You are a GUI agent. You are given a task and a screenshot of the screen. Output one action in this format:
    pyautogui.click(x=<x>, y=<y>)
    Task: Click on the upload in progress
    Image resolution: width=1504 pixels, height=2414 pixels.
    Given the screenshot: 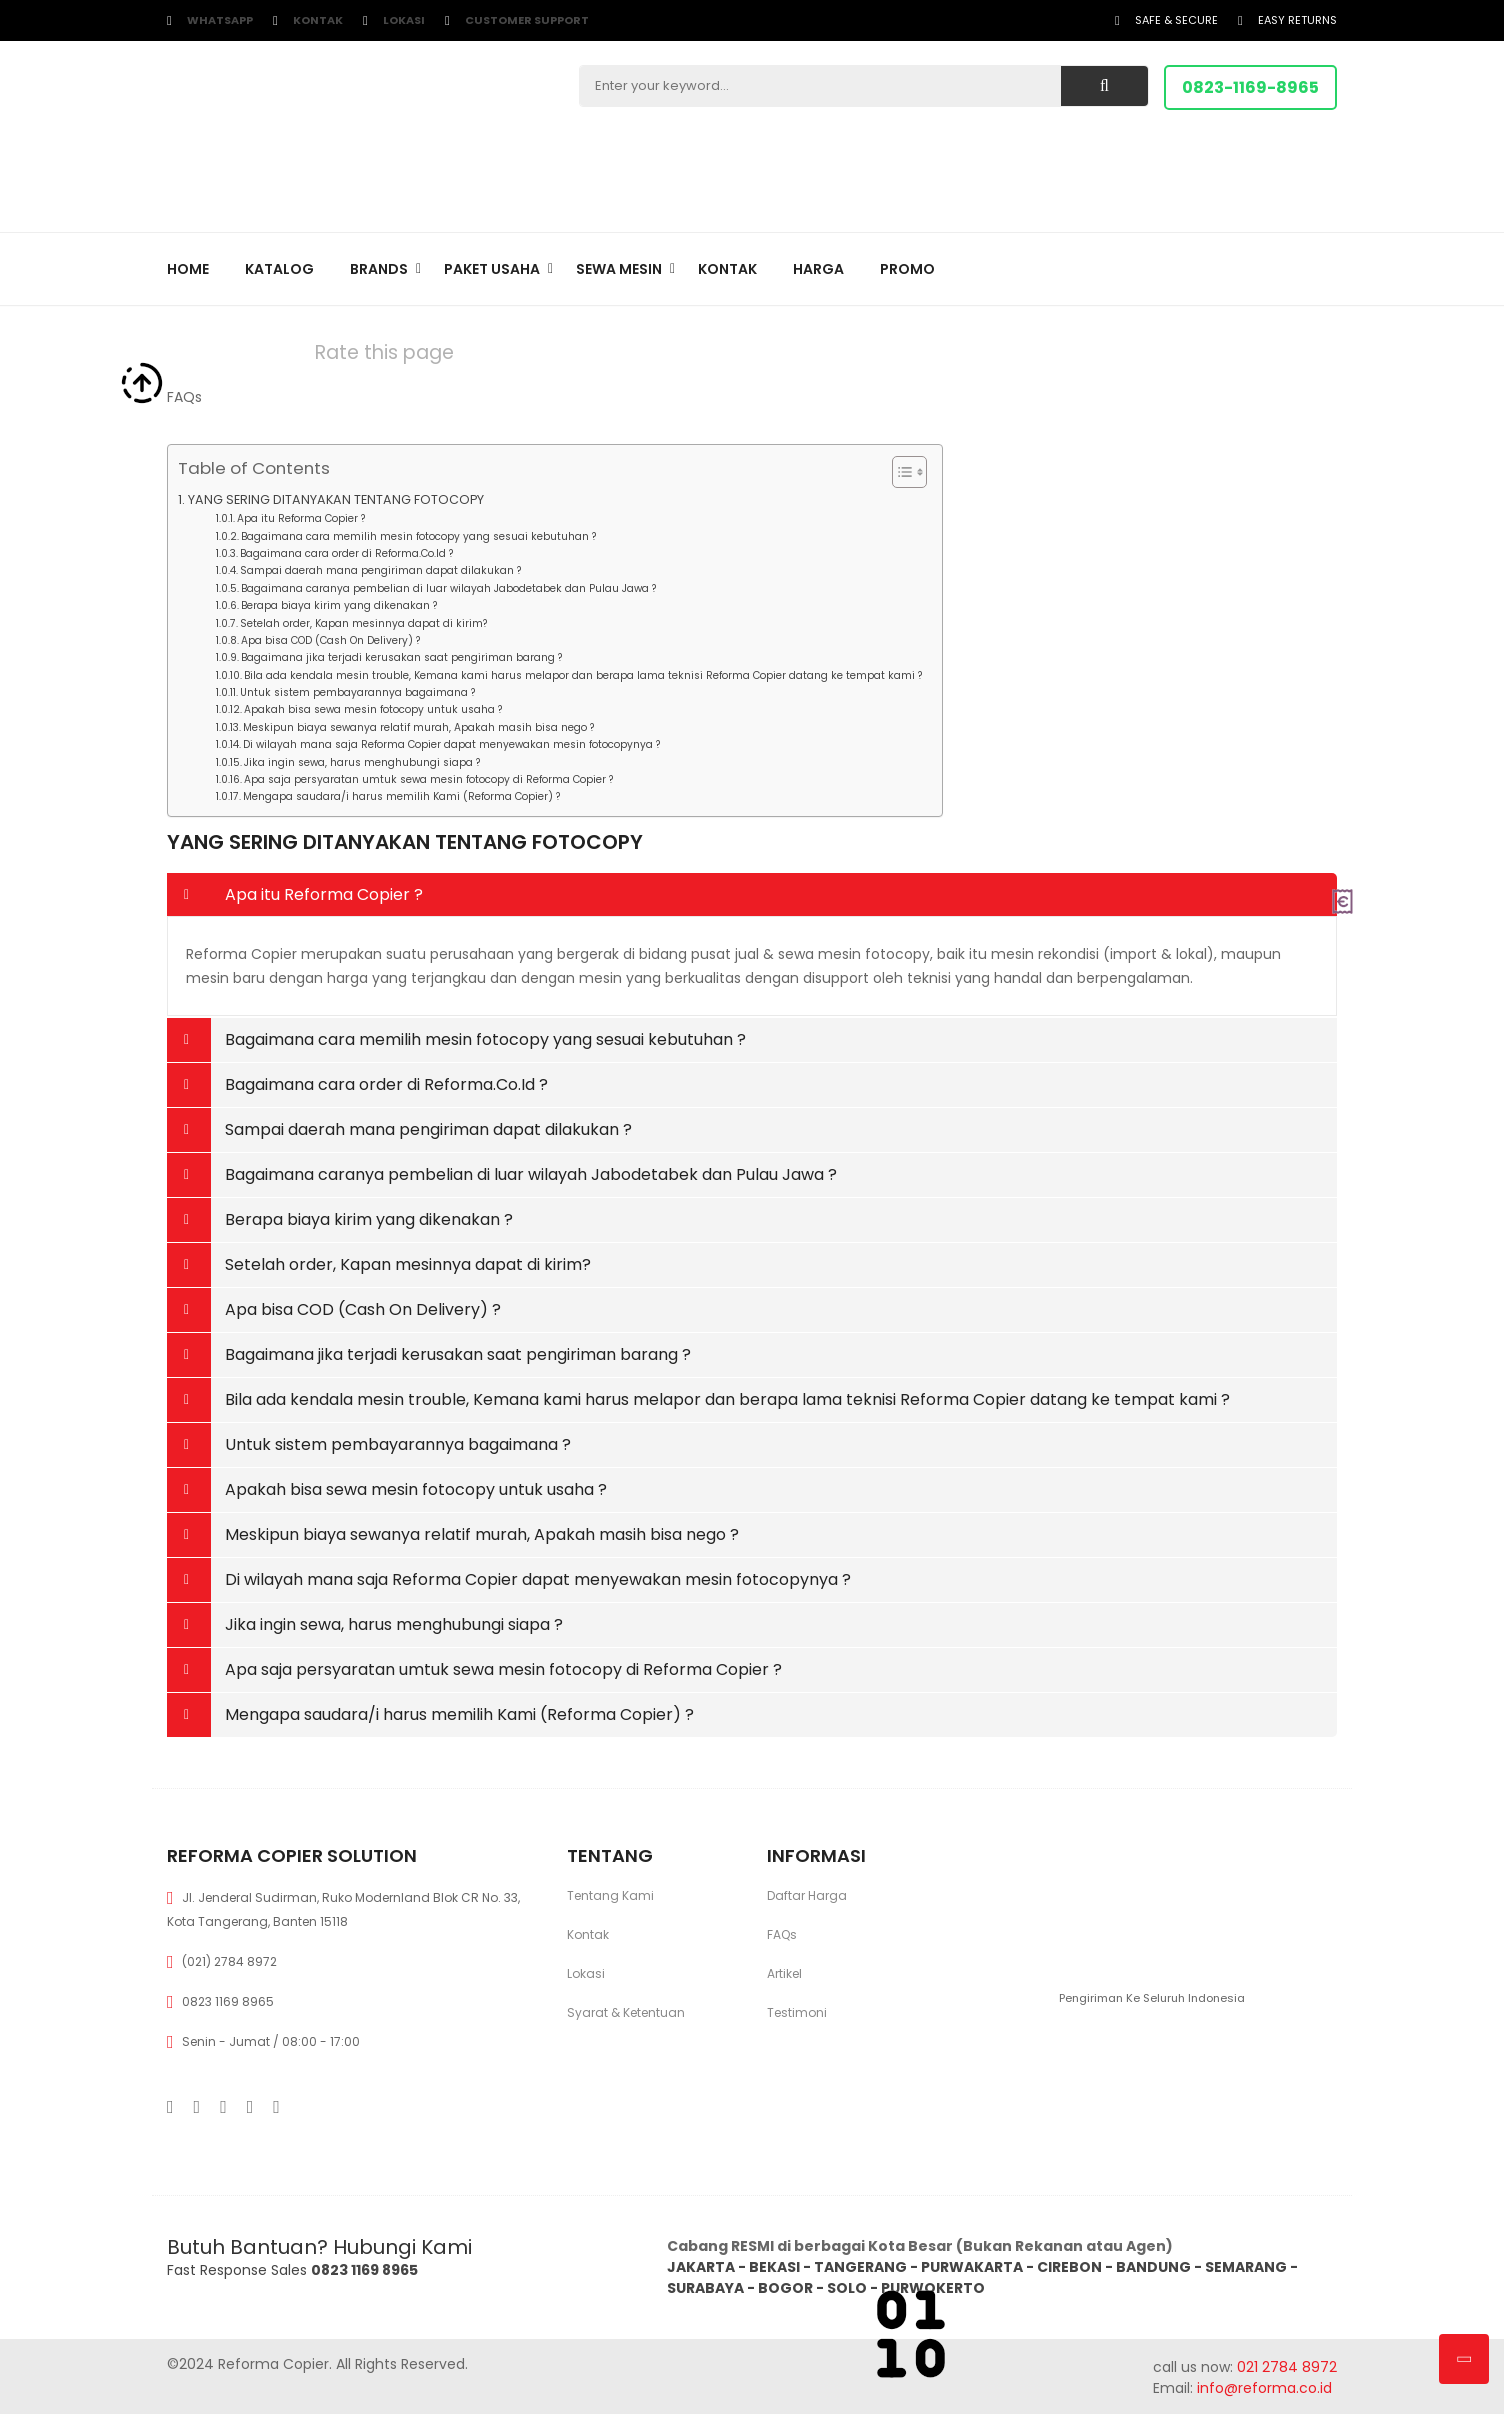 What is the action you would take?
    pyautogui.click(x=142, y=383)
    